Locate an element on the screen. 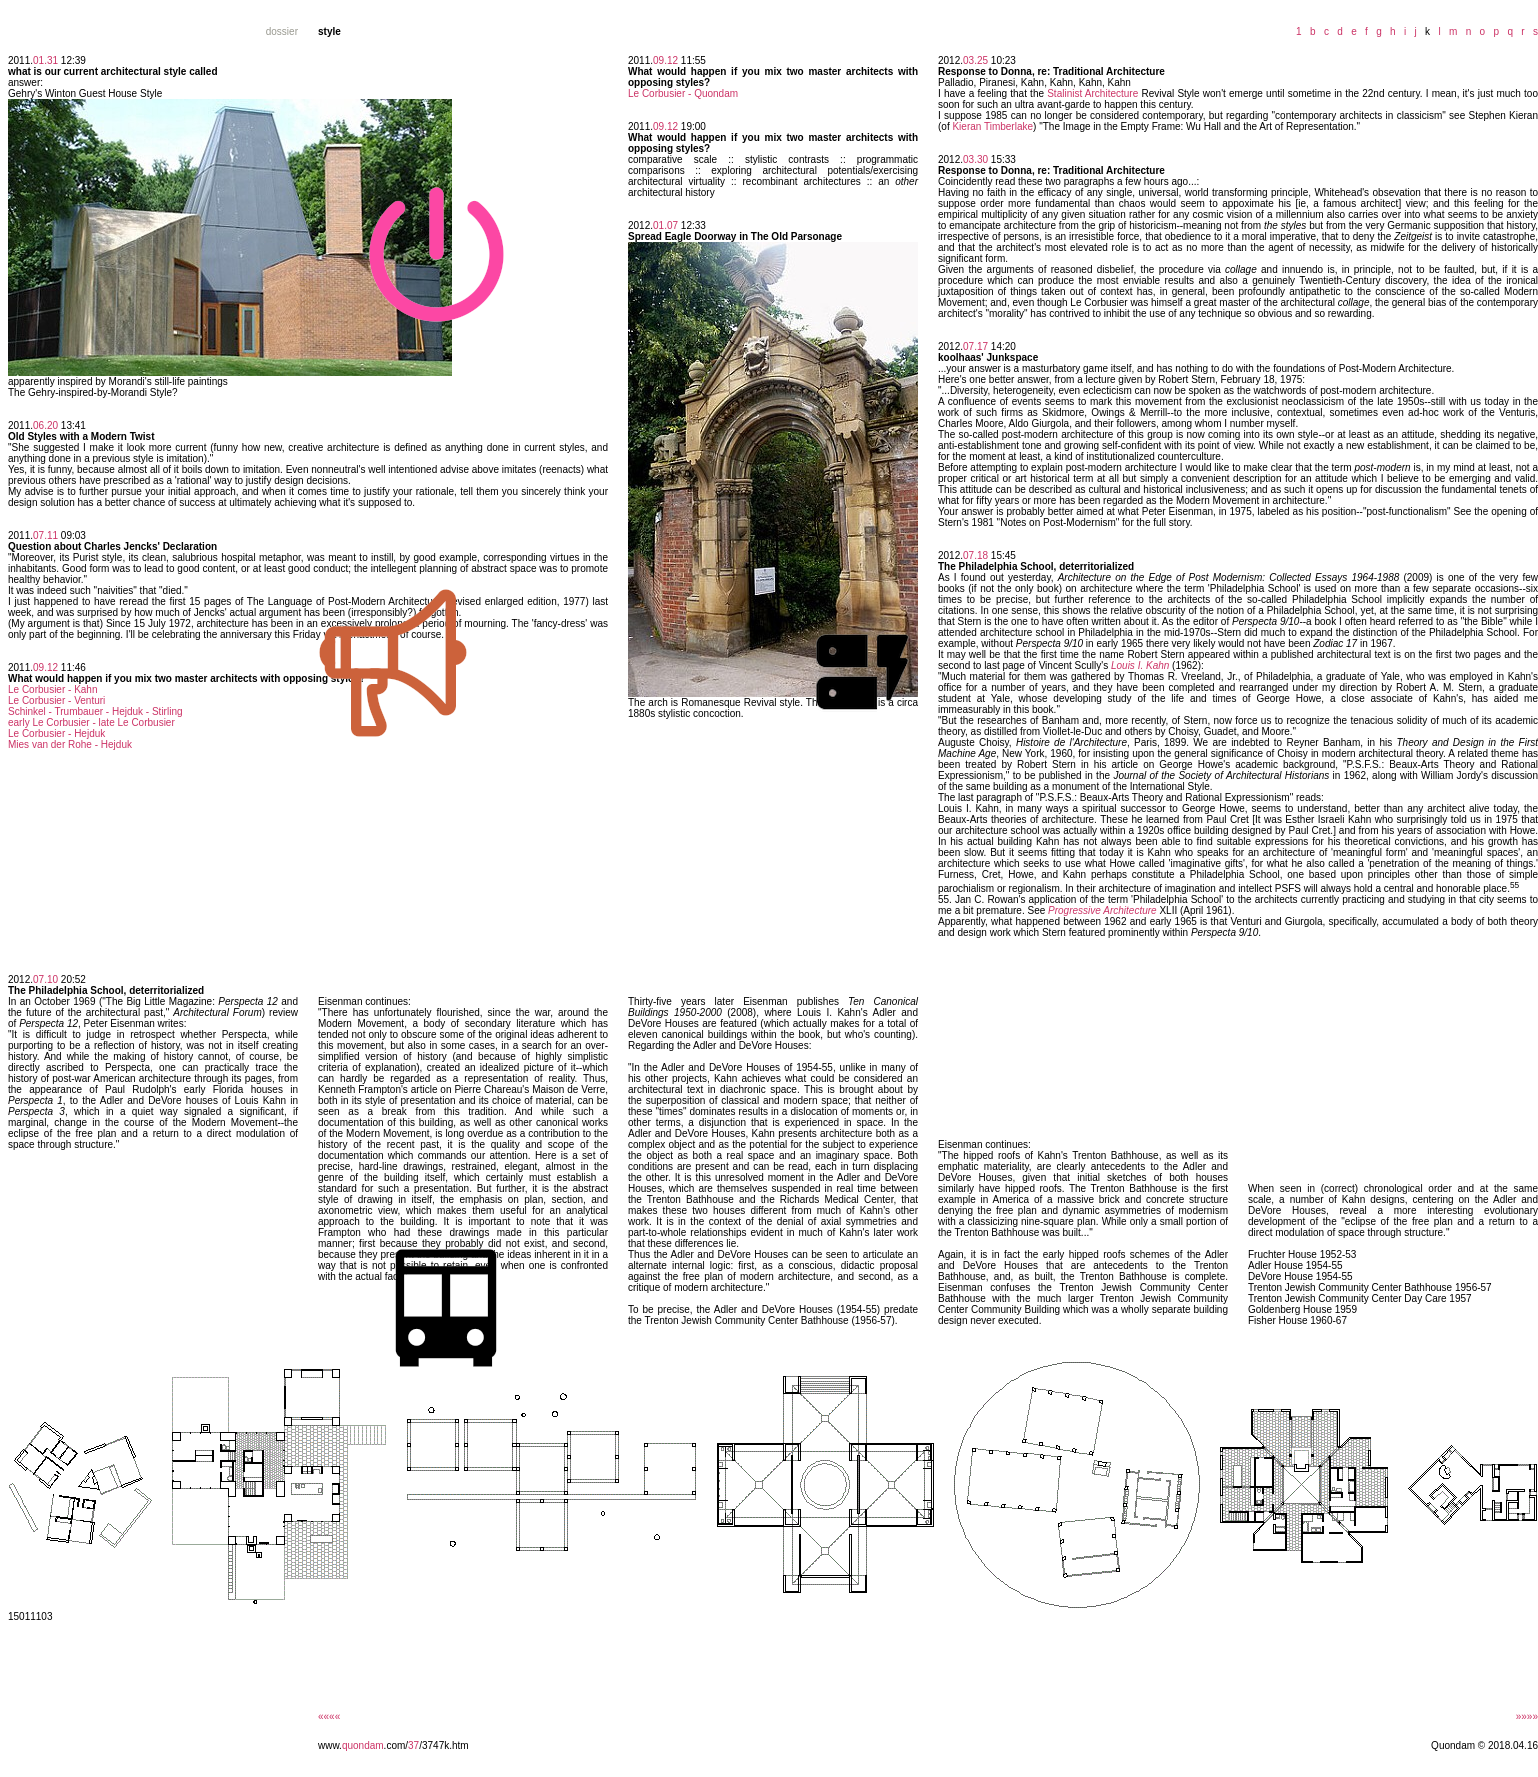 The image size is (1538, 1777). make an announcement or broadcast is located at coordinates (393, 663).